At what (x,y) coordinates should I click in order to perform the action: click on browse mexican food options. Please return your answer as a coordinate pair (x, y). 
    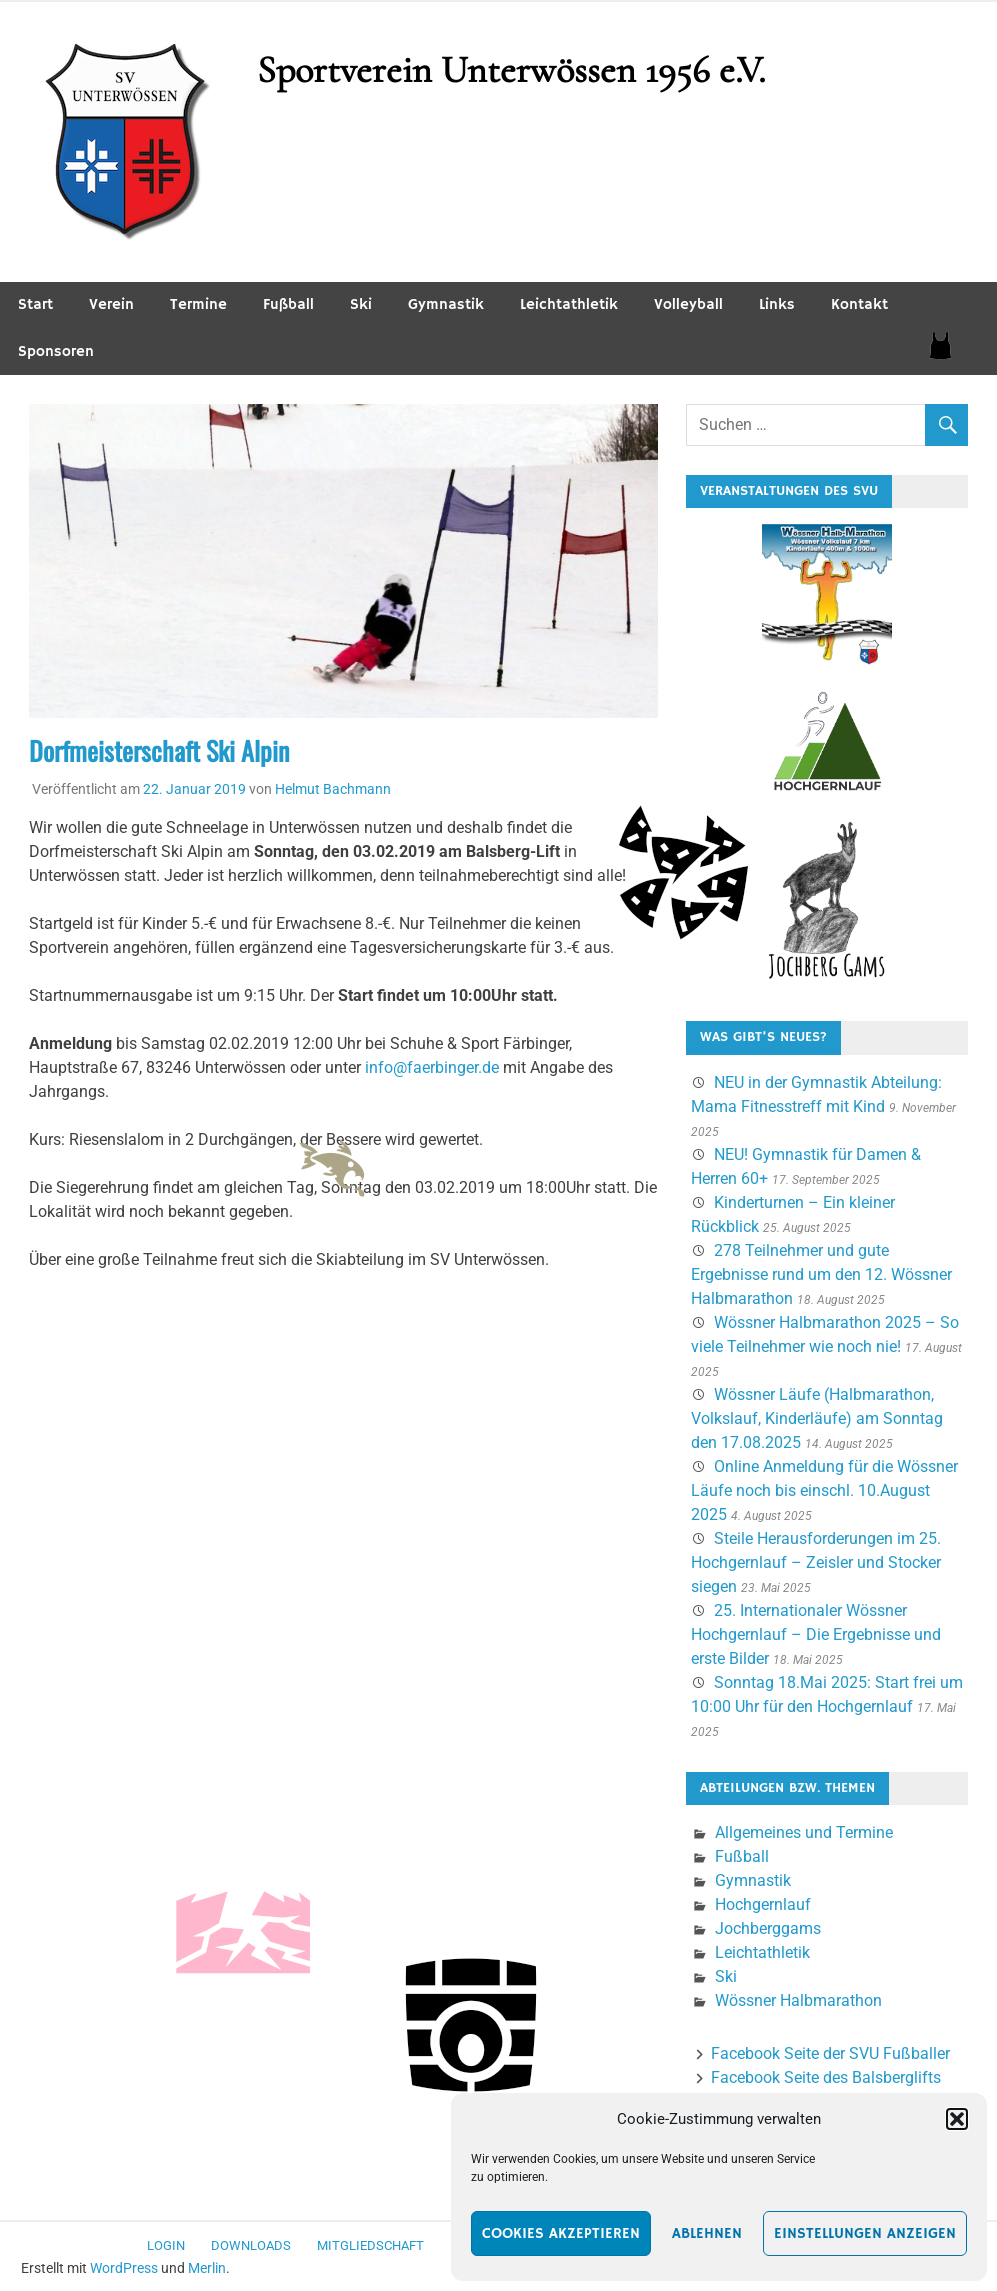
    Looking at the image, I should click on (683, 872).